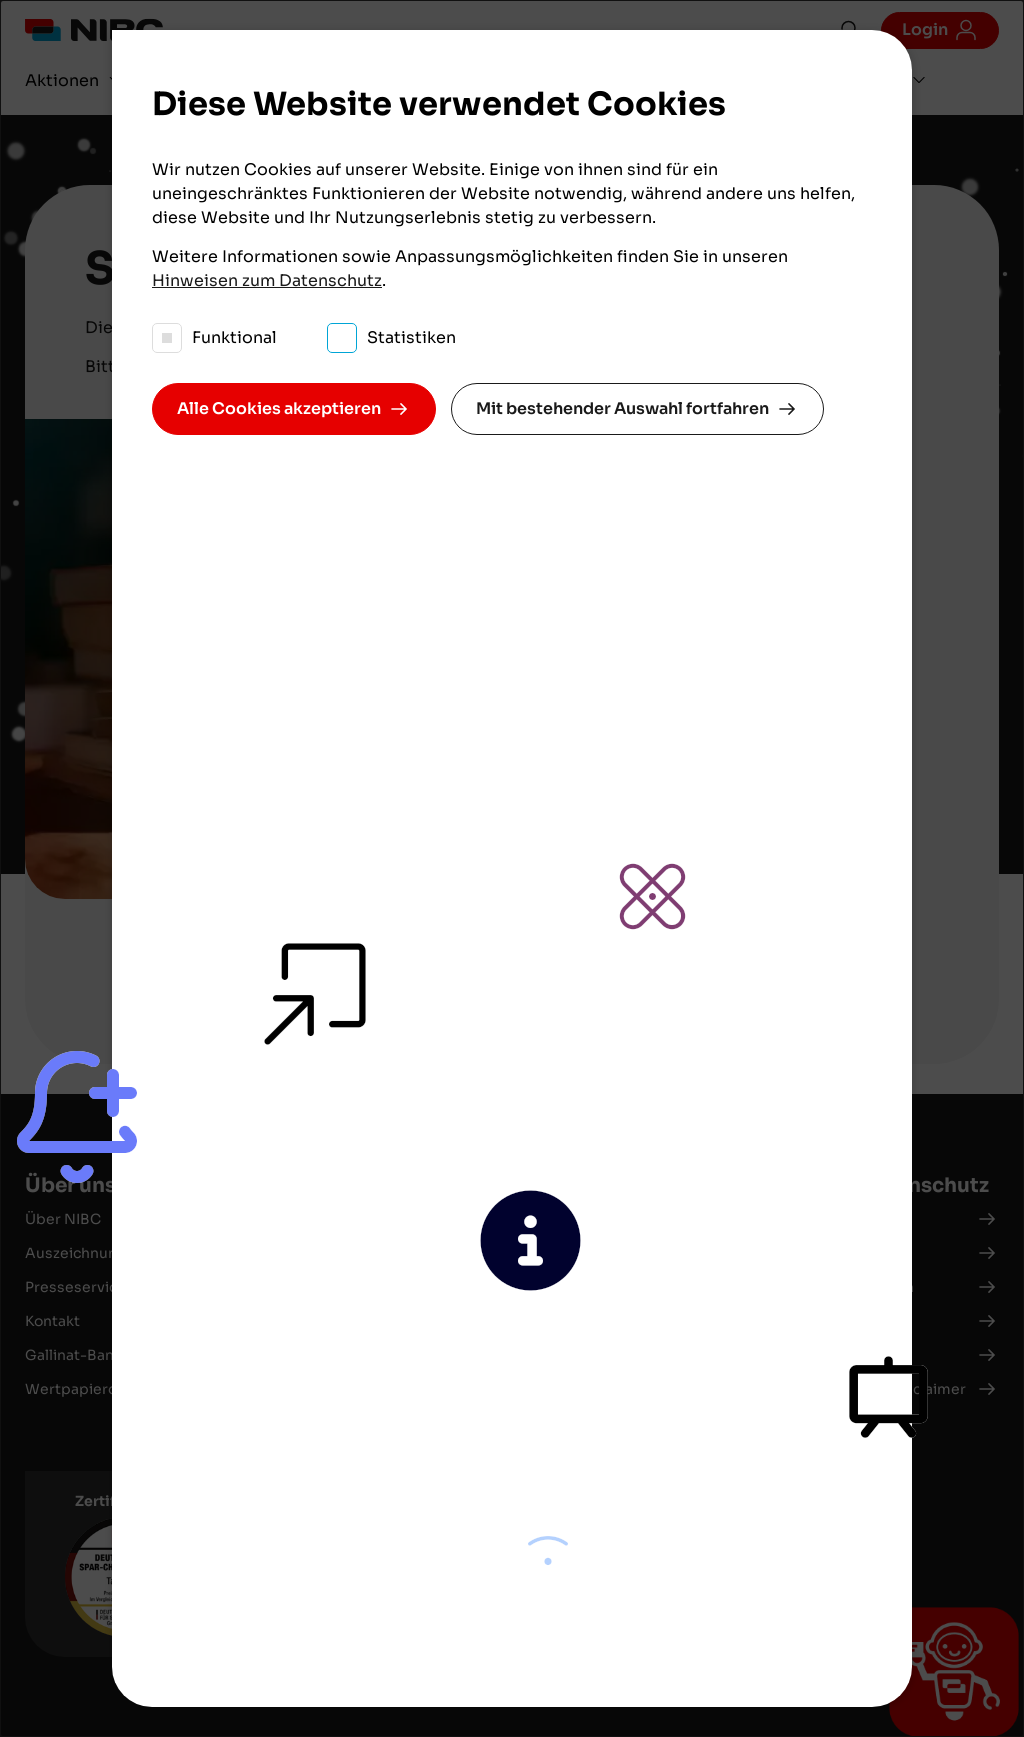 This screenshot has width=1024, height=1737. Describe the element at coordinates (530, 1240) in the screenshot. I see `view more information or details` at that location.